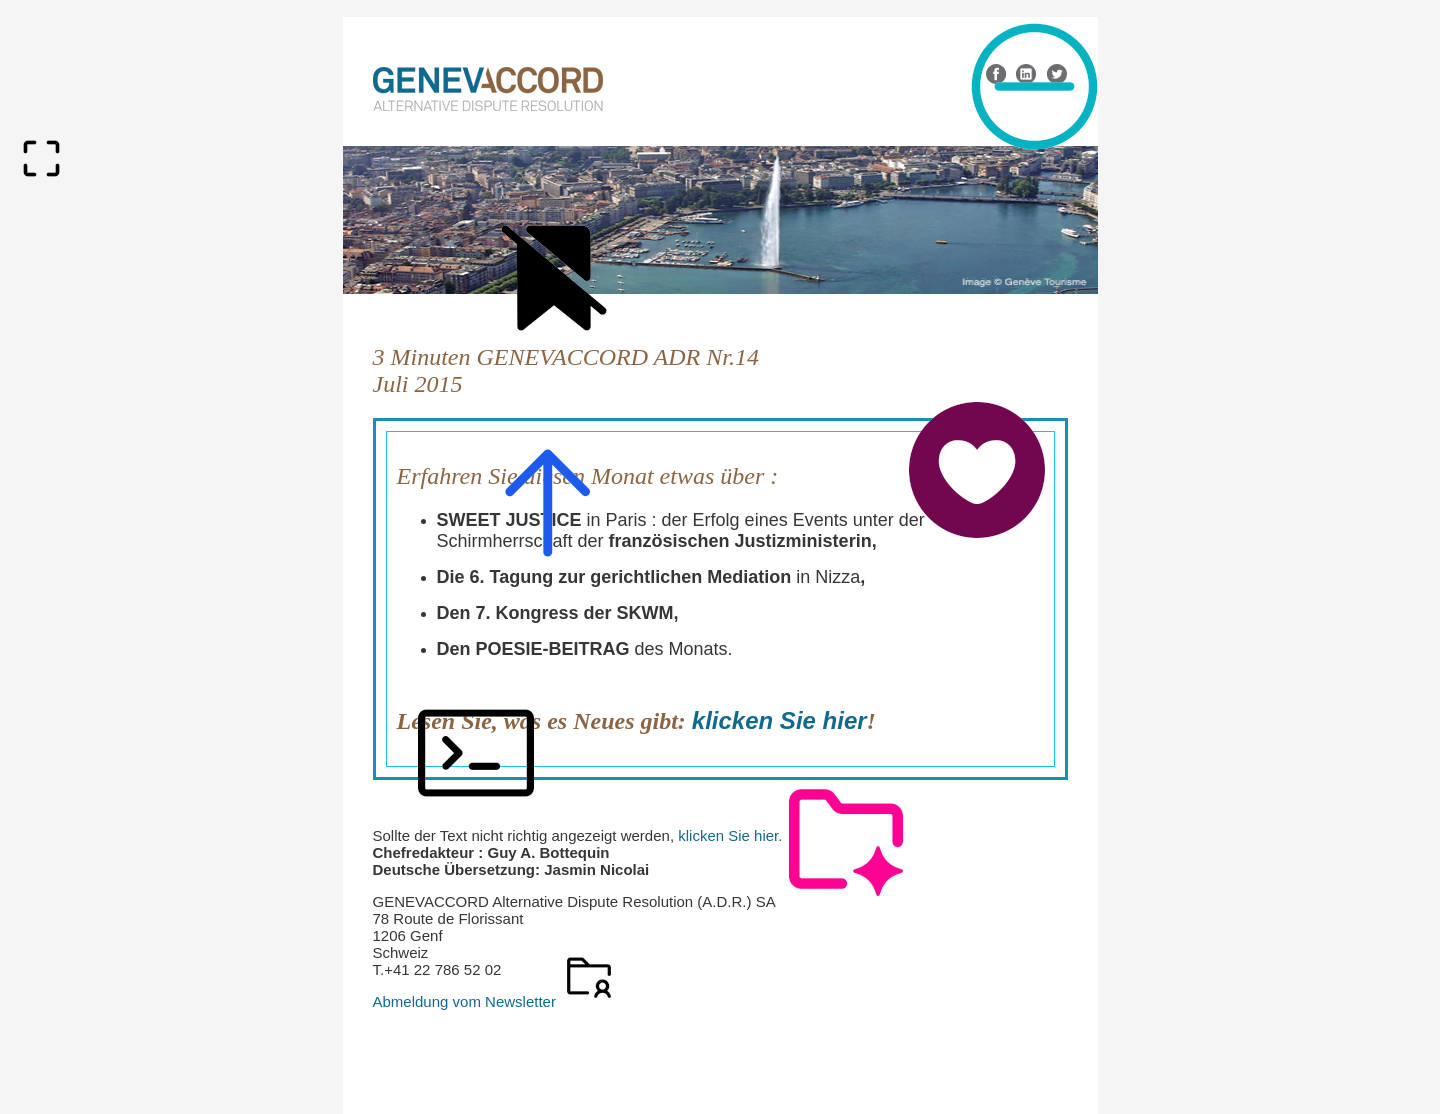 The height and width of the screenshot is (1114, 1440). I want to click on create a new space or workspace, so click(846, 839).